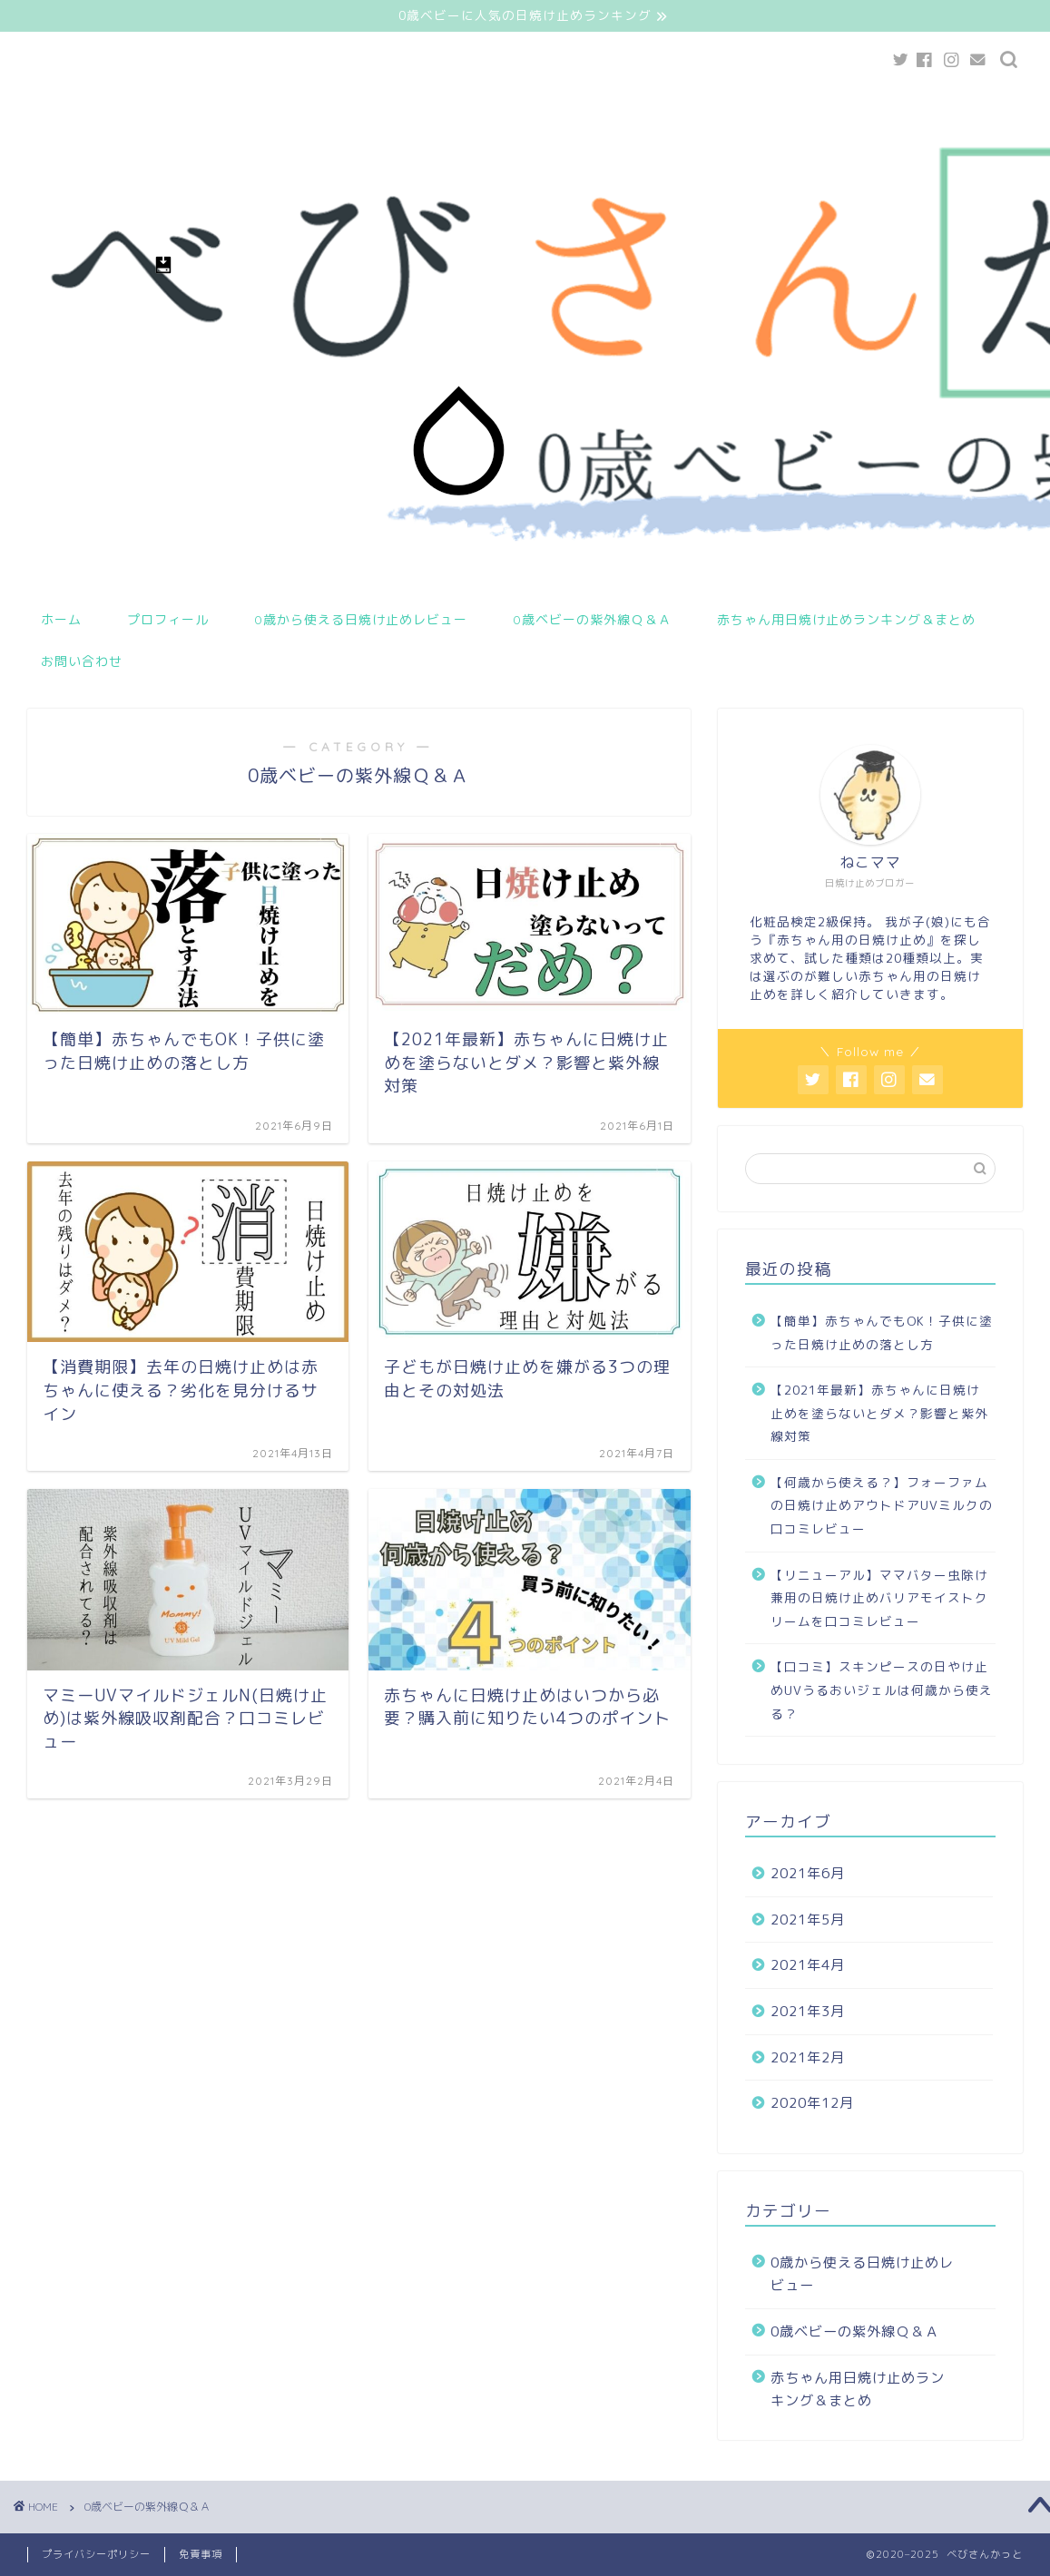 The image size is (1050, 2576). I want to click on install an app or software, so click(163, 265).